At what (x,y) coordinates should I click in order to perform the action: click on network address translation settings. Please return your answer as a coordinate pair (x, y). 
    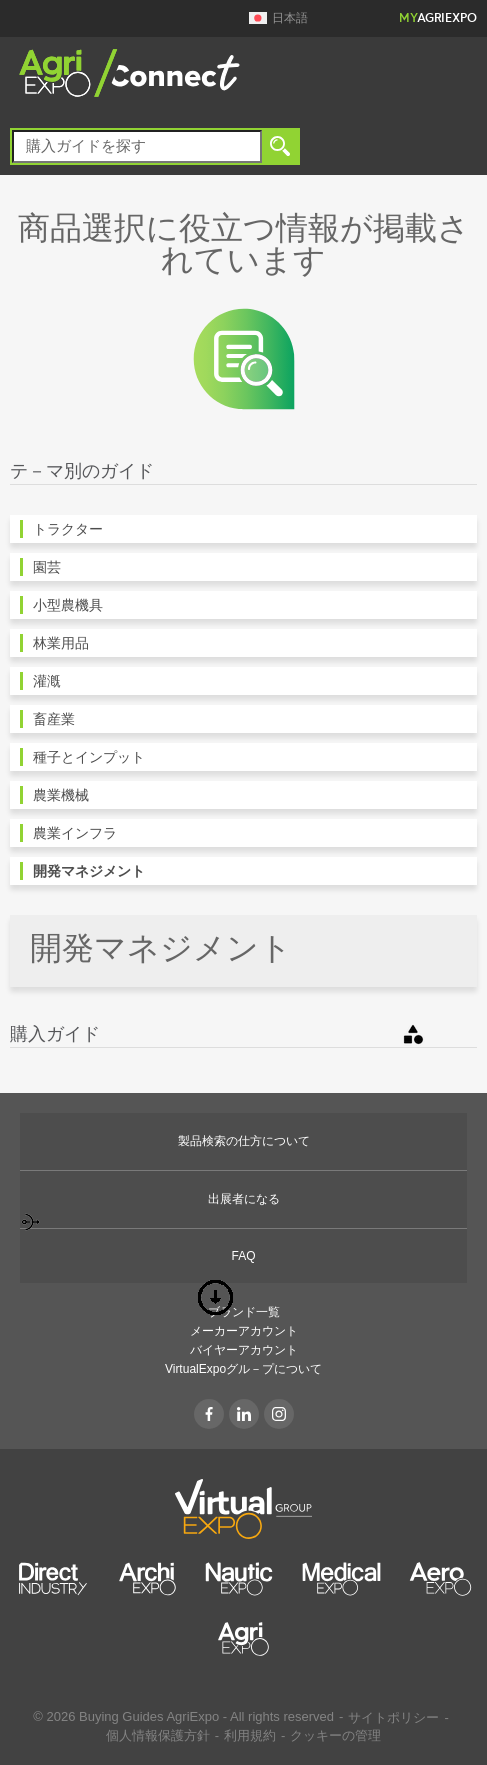
    Looking at the image, I should click on (31, 1222).